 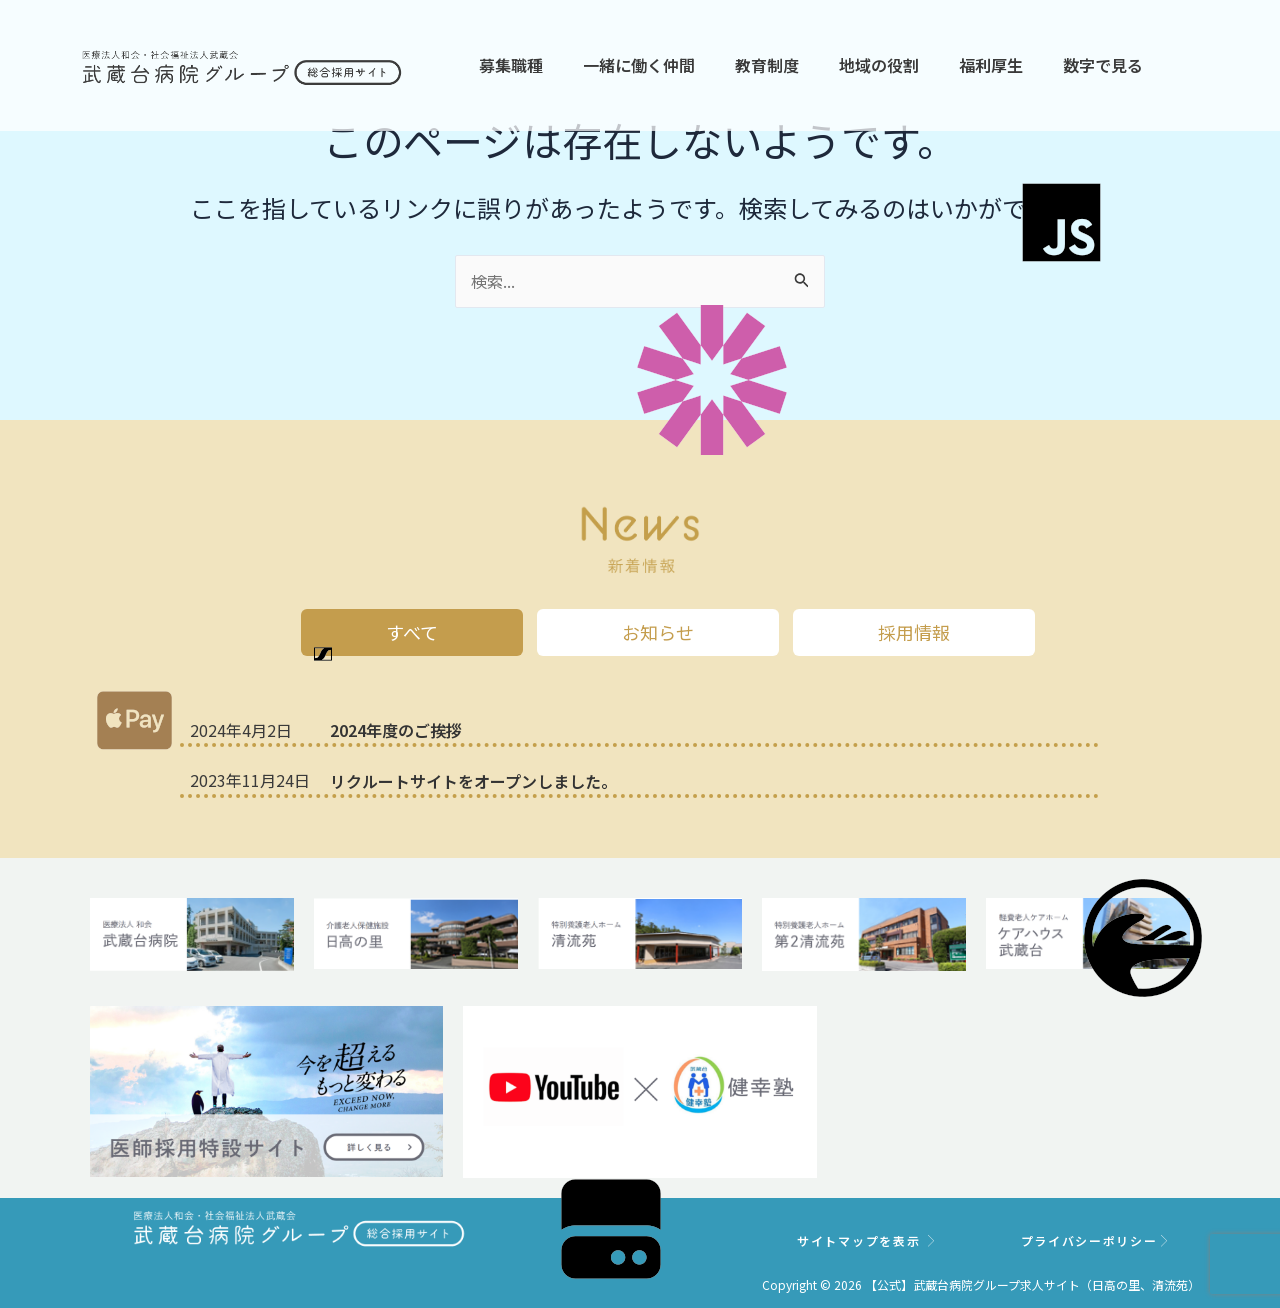 I want to click on JSON Web Tokens (JWT) technology or integration, so click(x=712, y=380).